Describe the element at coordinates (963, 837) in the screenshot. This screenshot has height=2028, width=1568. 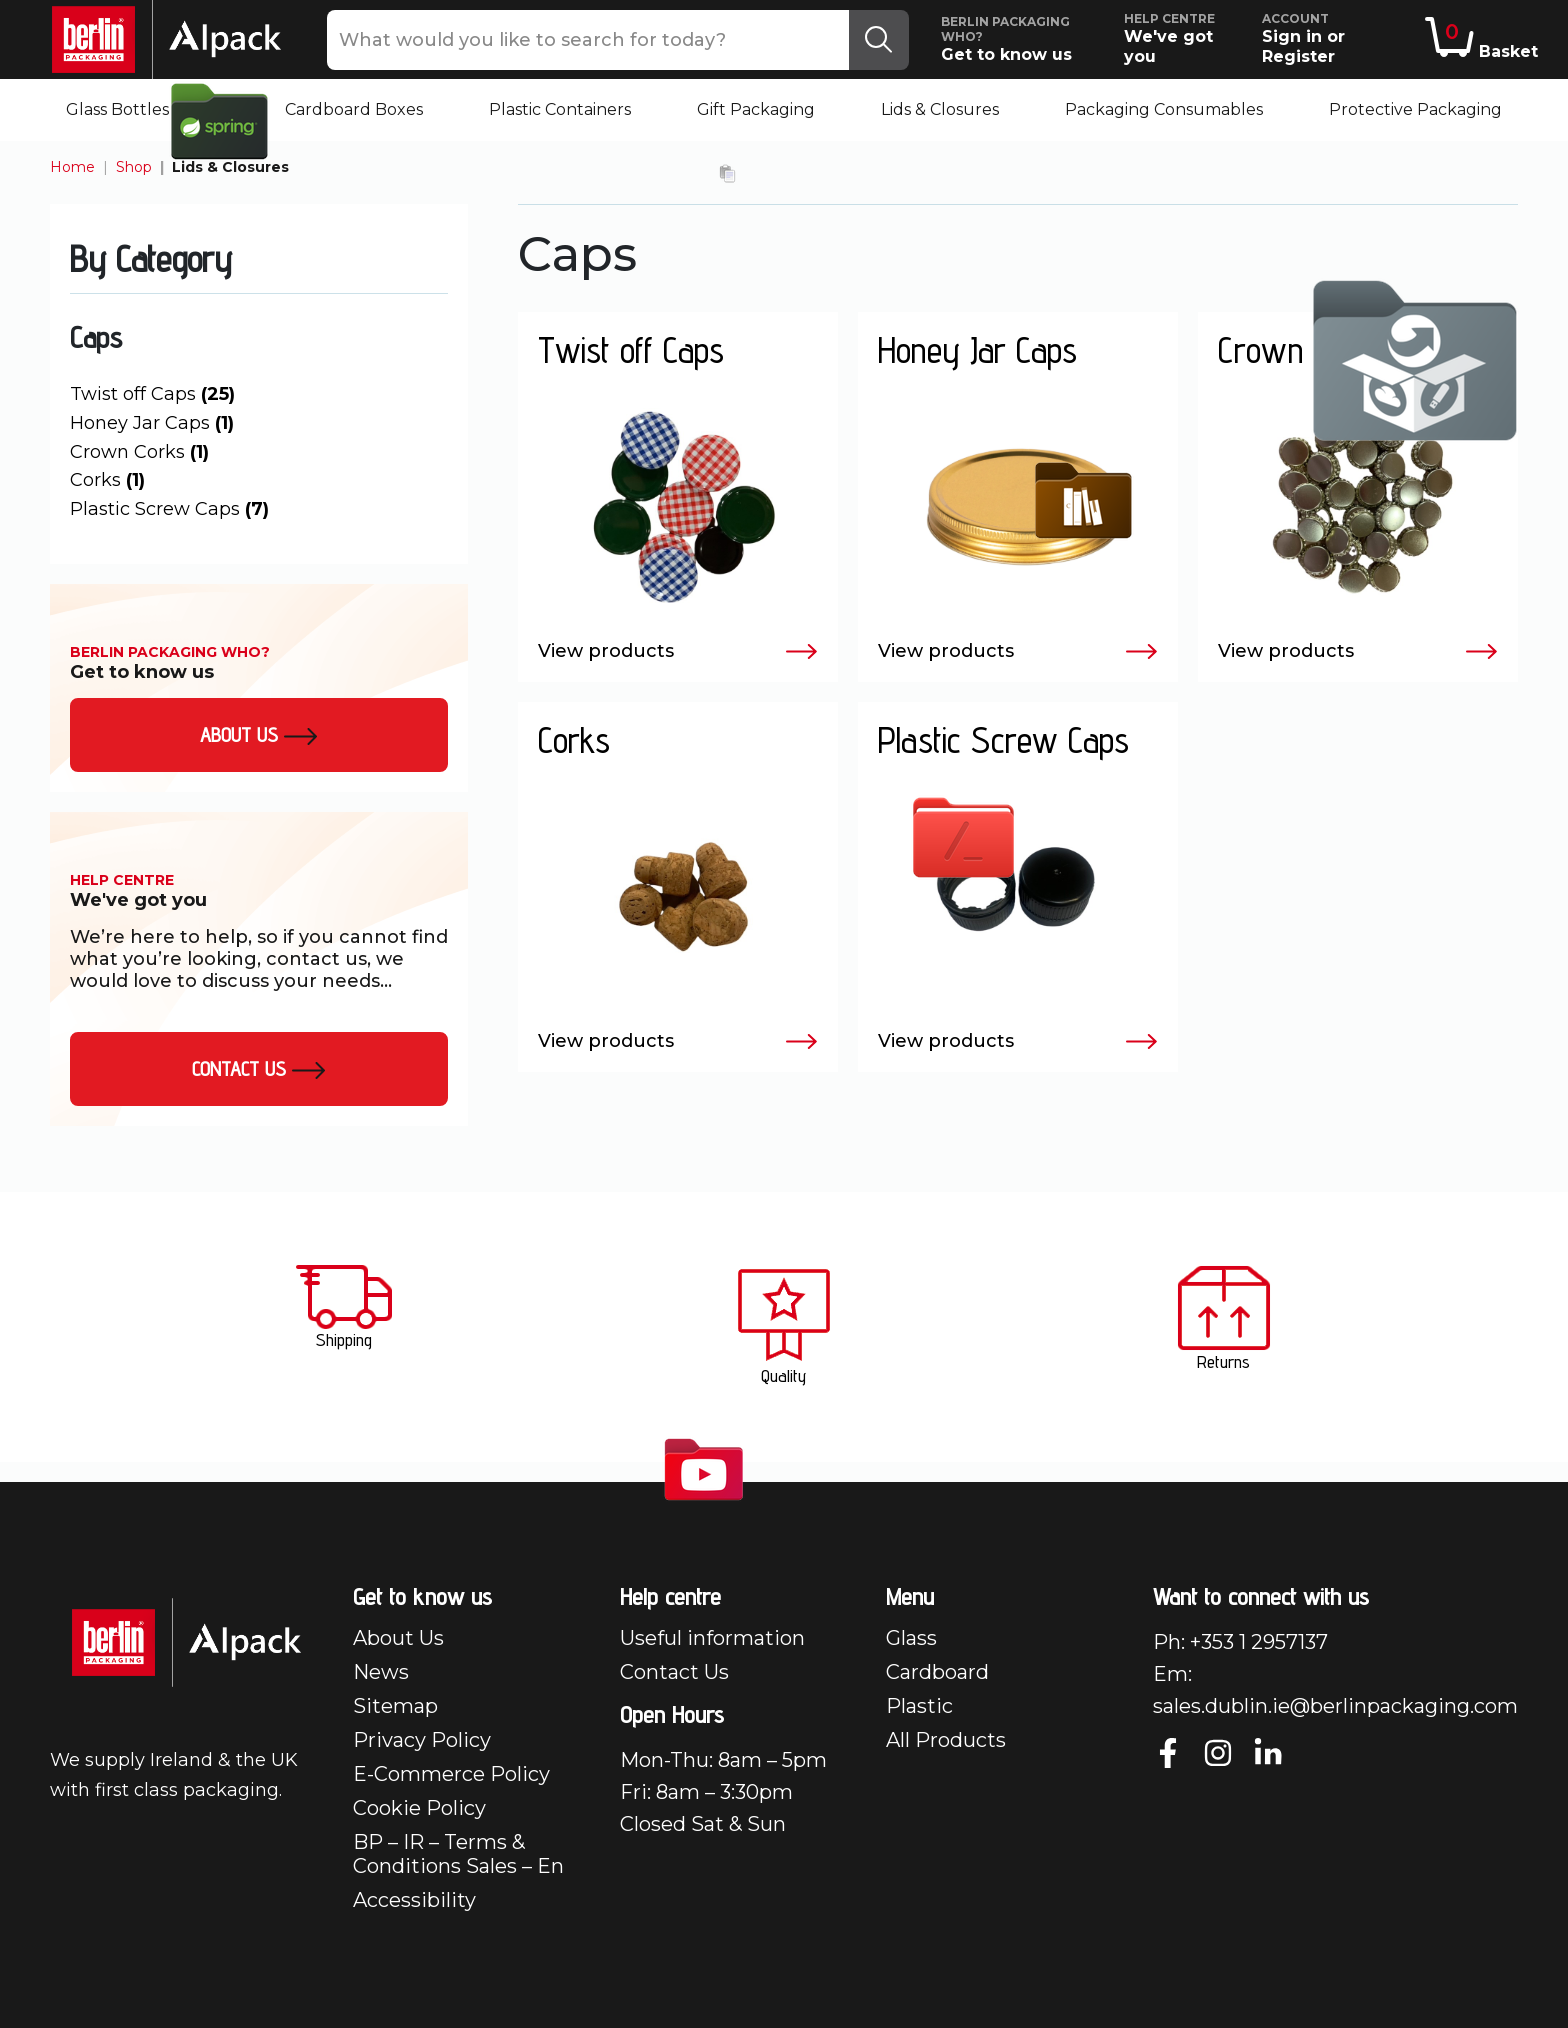
I see `access the root directory folder` at that location.